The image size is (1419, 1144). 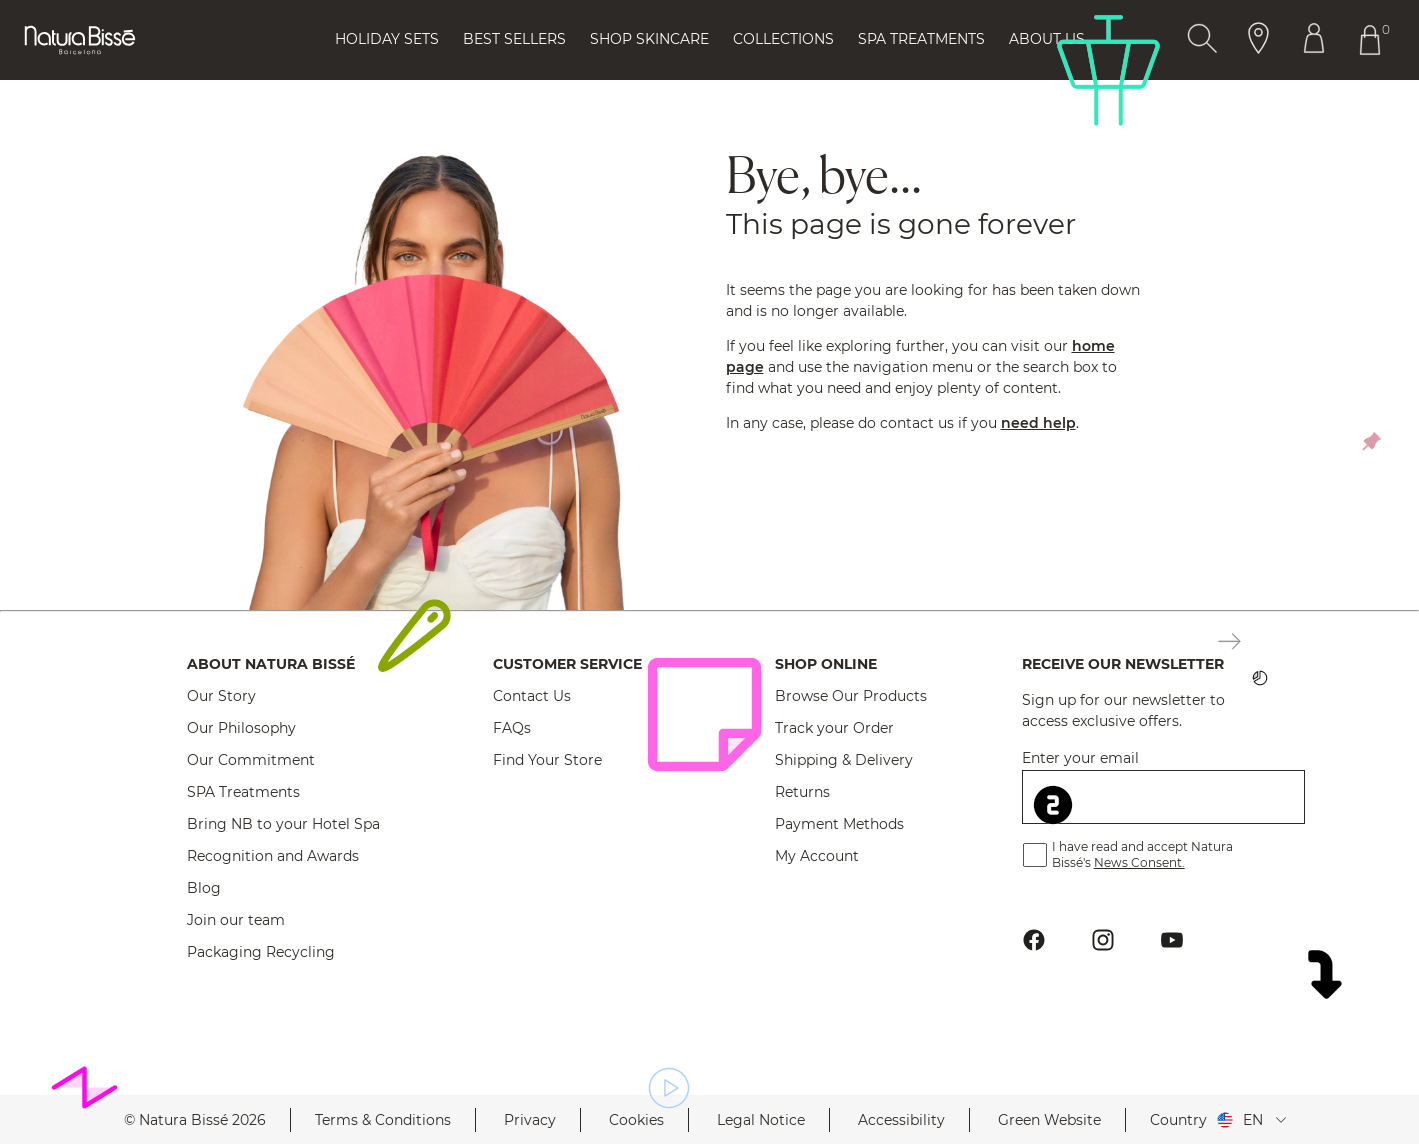 What do you see at coordinates (1371, 441) in the screenshot?
I see `pin this item to keep it visible` at bounding box center [1371, 441].